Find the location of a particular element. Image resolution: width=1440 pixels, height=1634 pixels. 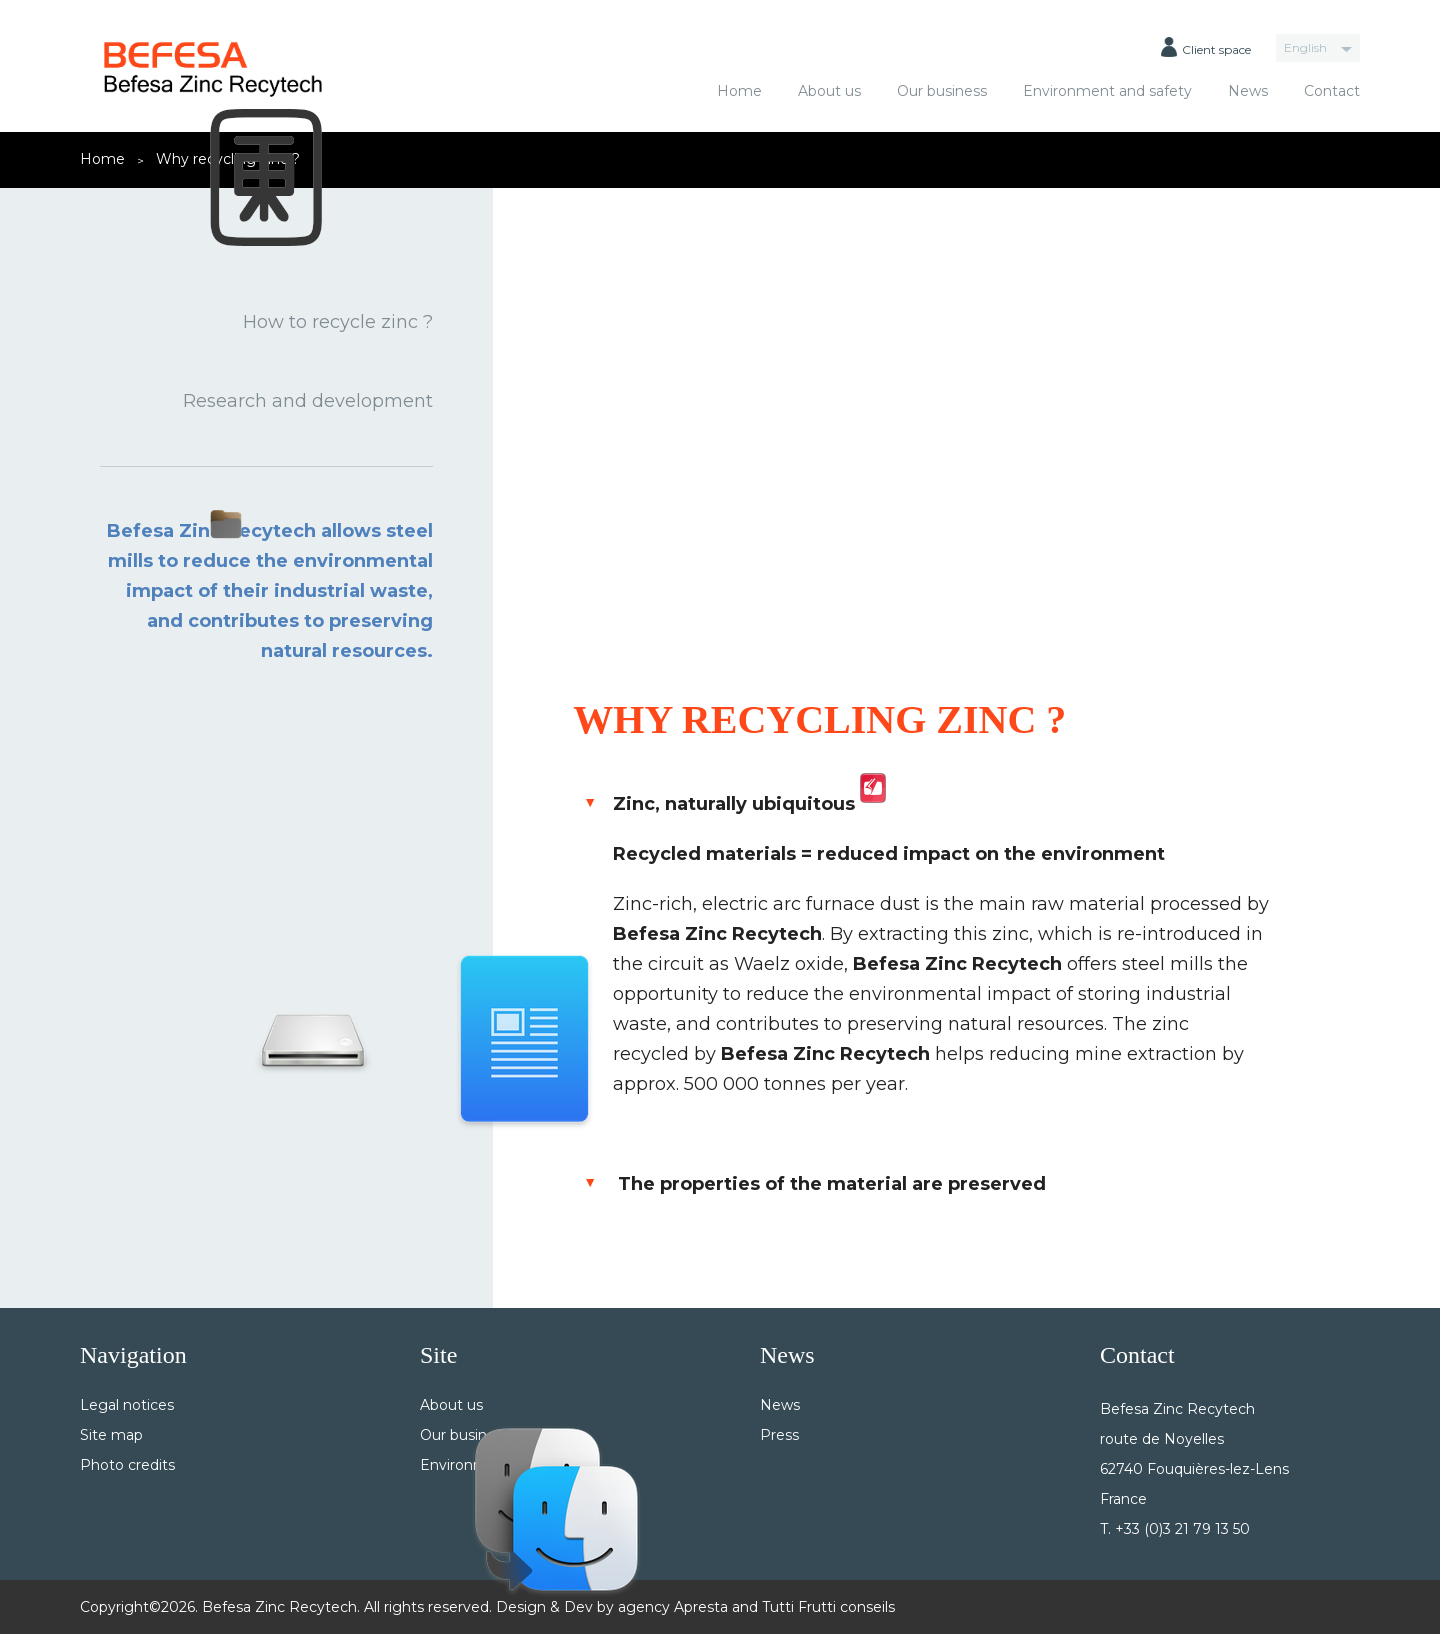

launch gnome mahjongg tile matching game is located at coordinates (270, 177).